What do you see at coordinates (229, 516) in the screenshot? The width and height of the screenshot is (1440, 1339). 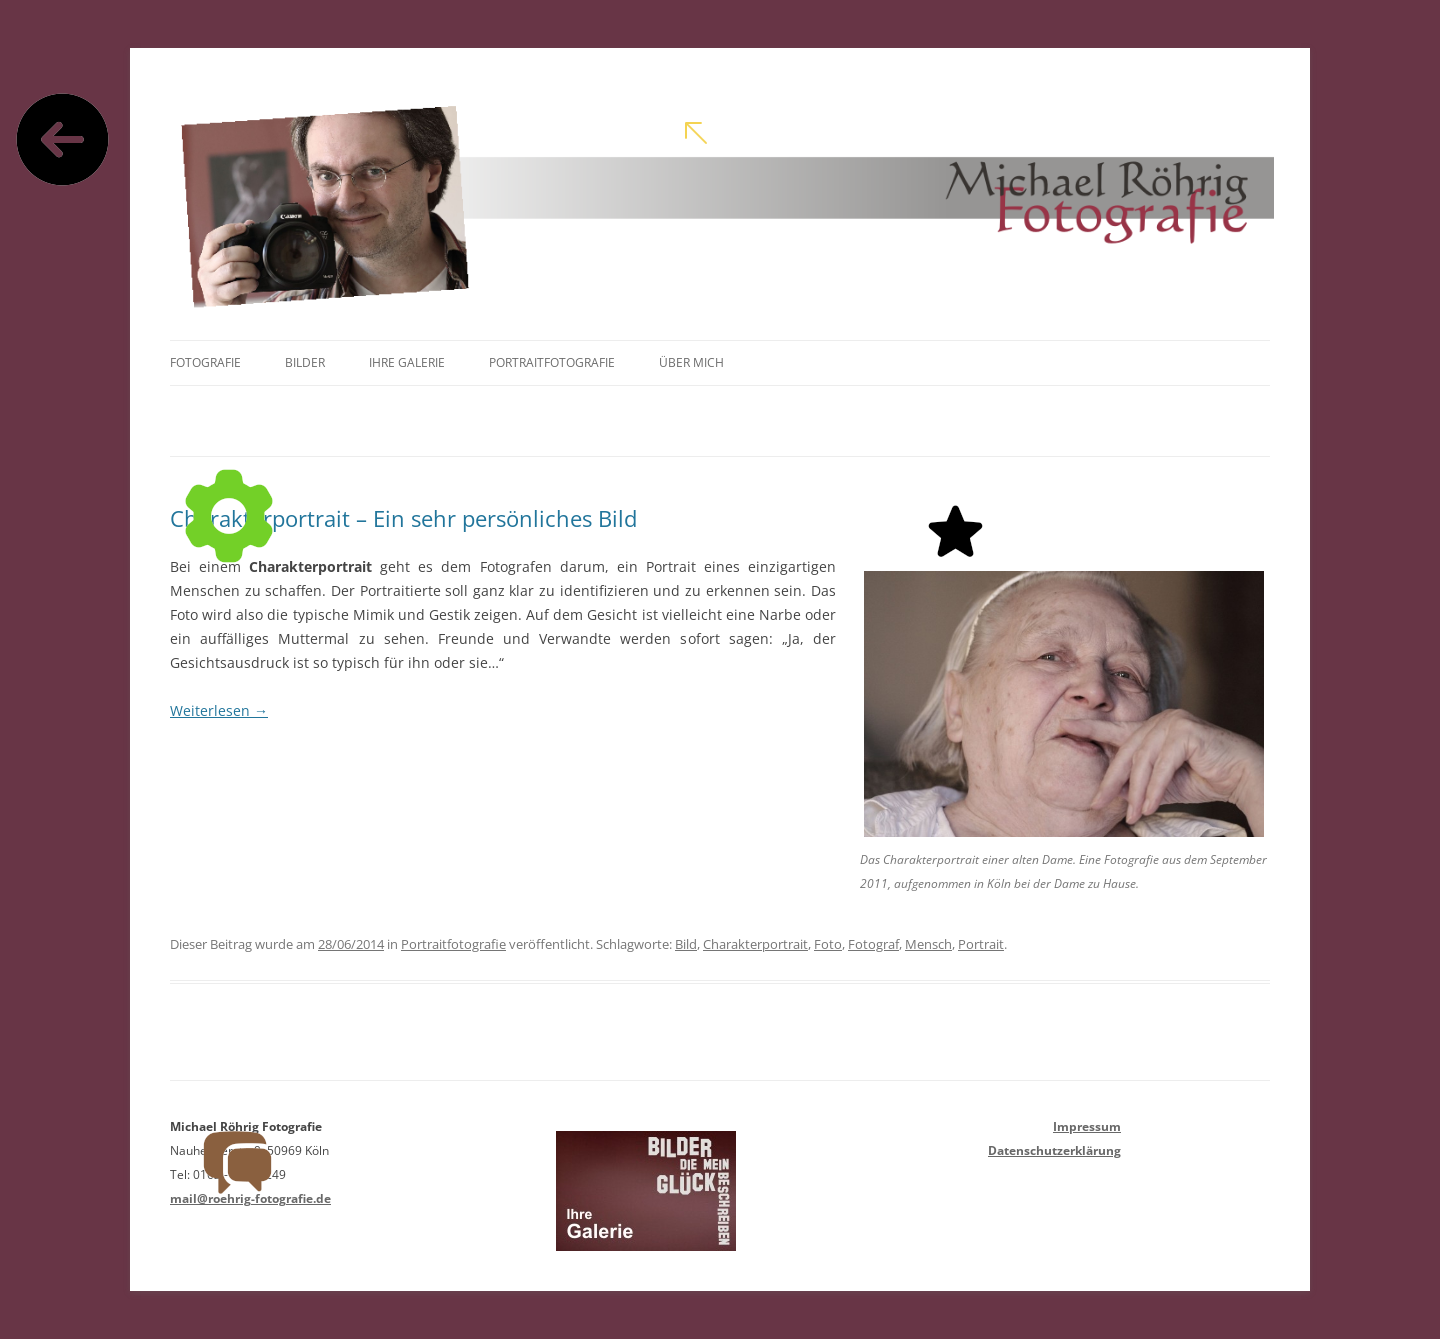 I see `access settings or preferences` at bounding box center [229, 516].